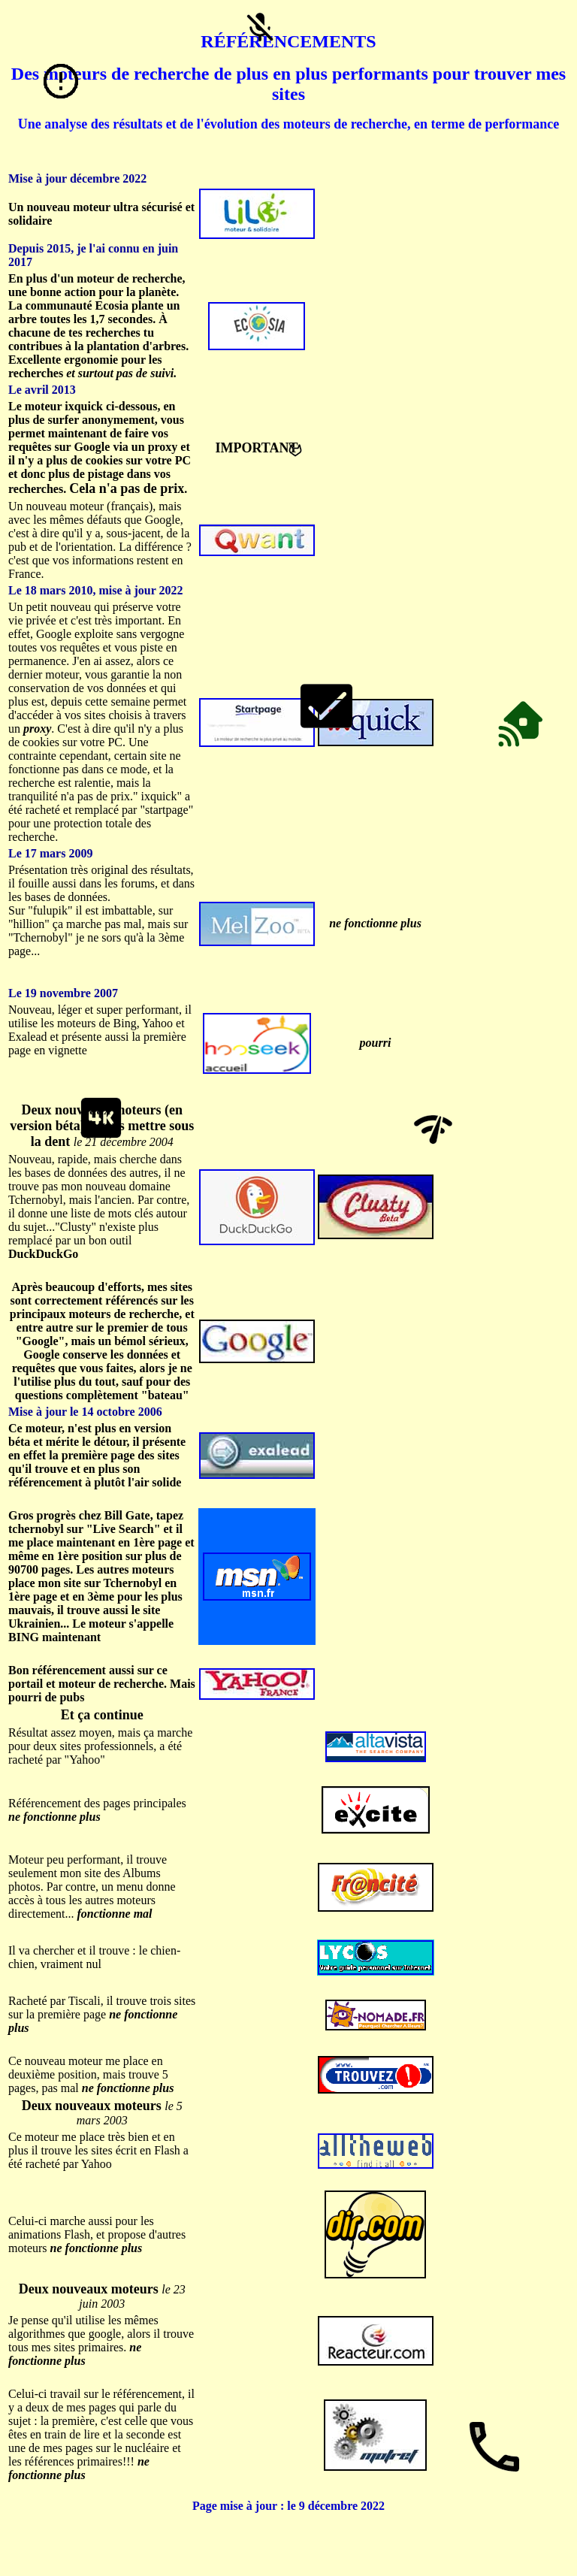 The width and height of the screenshot is (577, 2576). What do you see at coordinates (260, 28) in the screenshot?
I see `mute your microphone` at bounding box center [260, 28].